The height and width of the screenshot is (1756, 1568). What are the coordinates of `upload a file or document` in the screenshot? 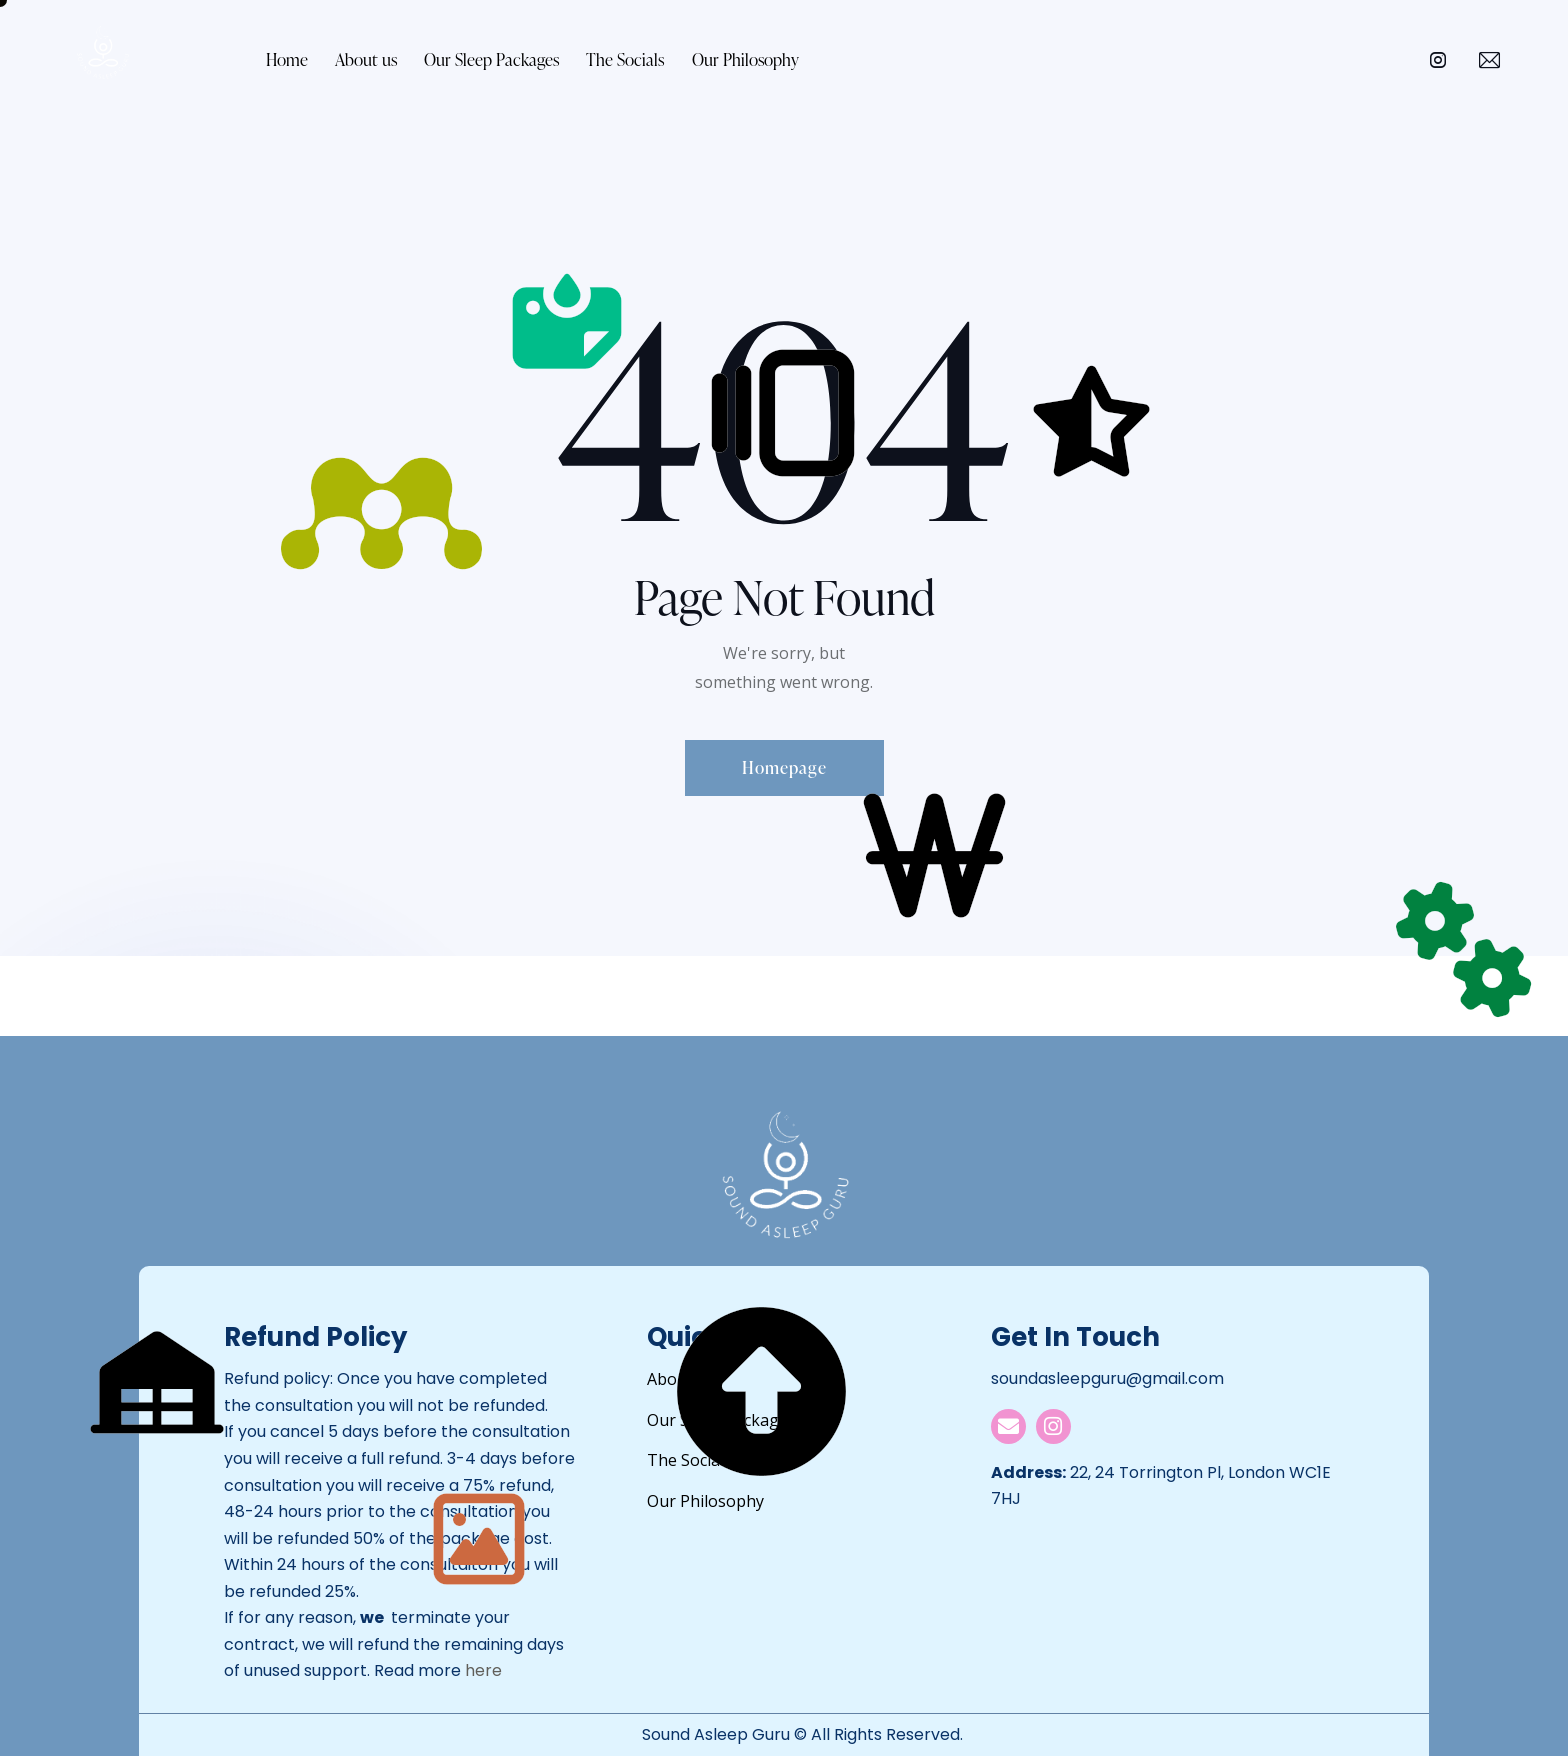 It's located at (761, 1391).